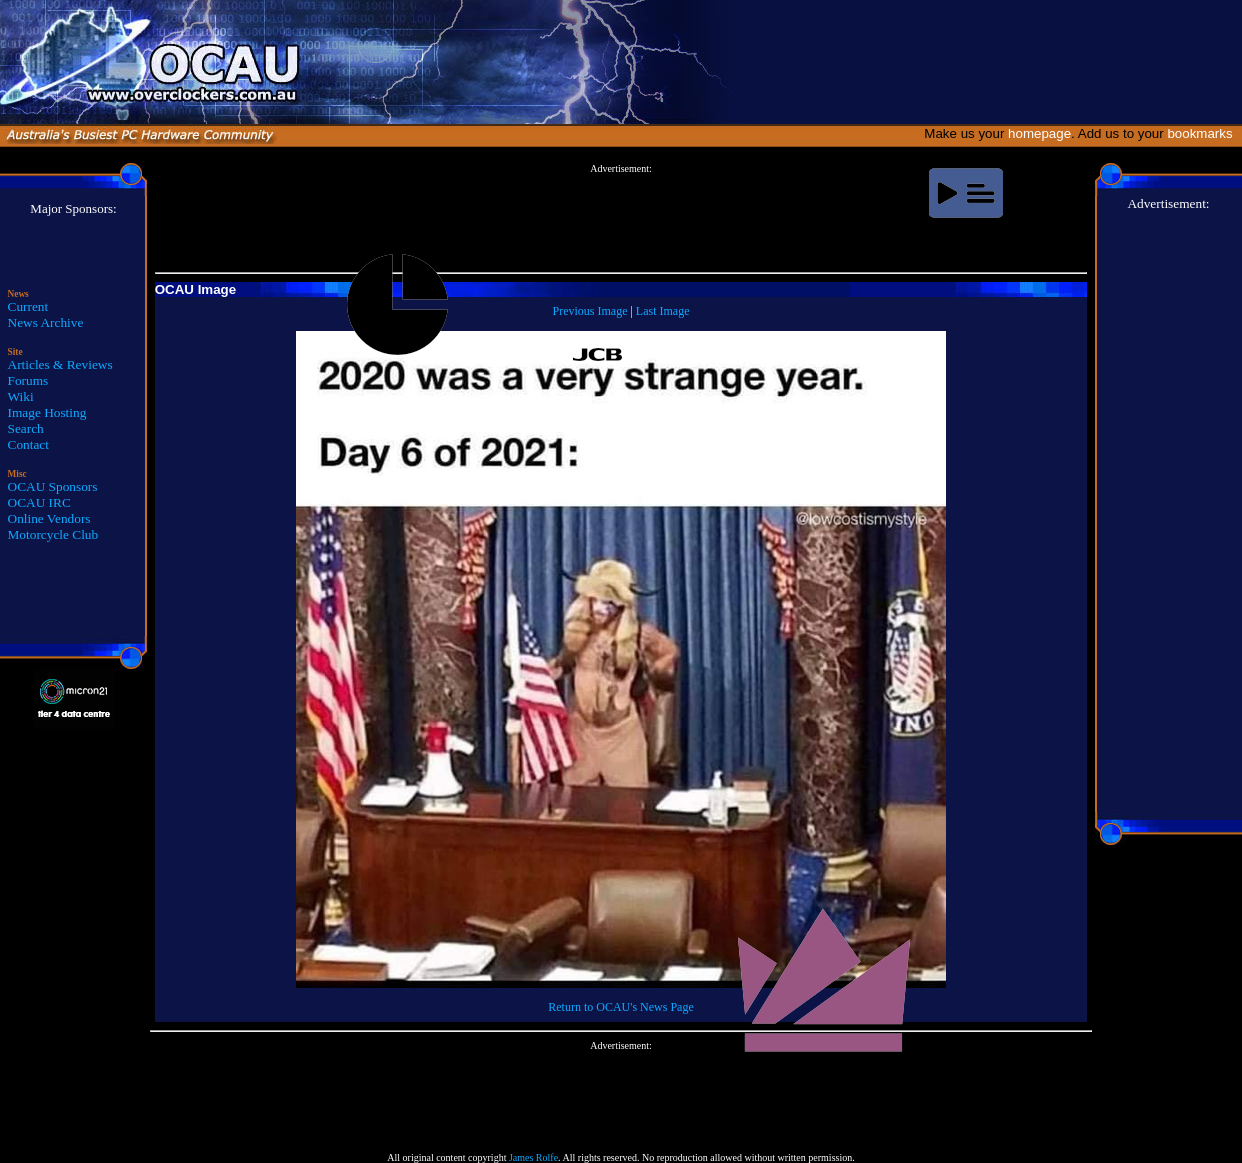 The height and width of the screenshot is (1163, 1242). What do you see at coordinates (966, 193) in the screenshot?
I see `PreMiD logo - indicates Discord rich presence integration` at bounding box center [966, 193].